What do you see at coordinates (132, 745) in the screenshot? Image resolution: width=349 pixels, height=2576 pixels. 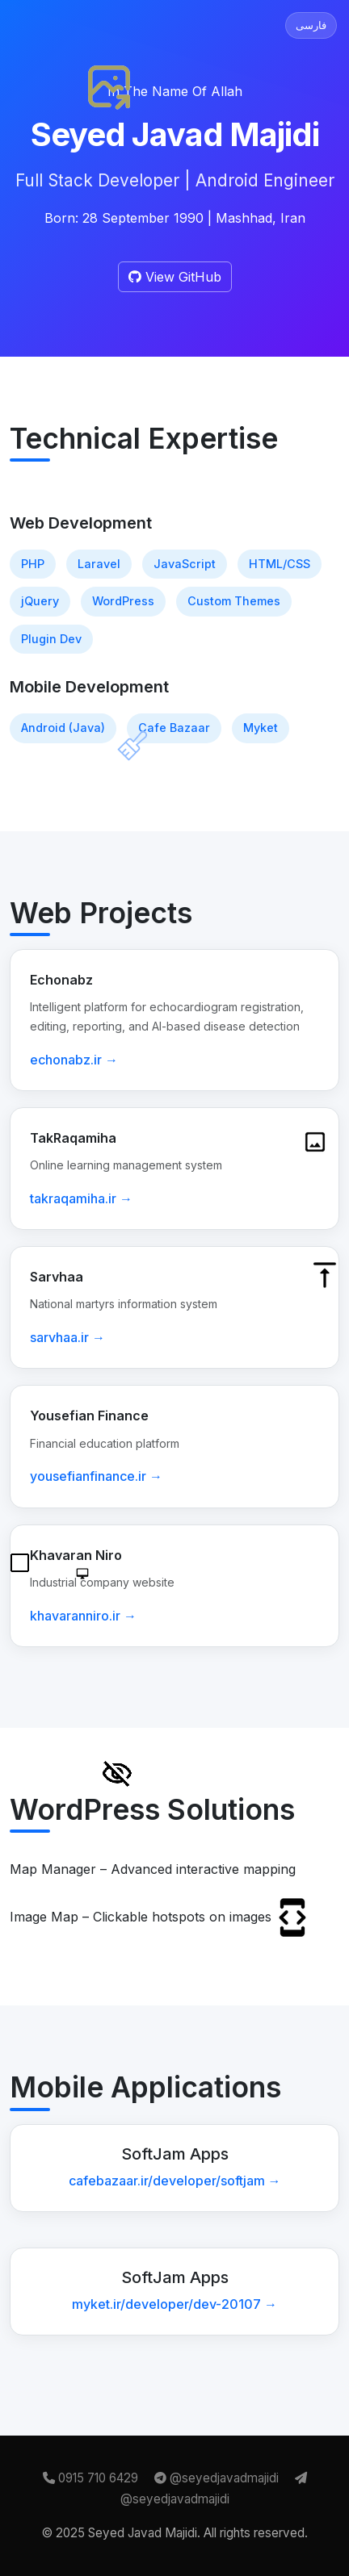 I see `access painting or drawing tools` at bounding box center [132, 745].